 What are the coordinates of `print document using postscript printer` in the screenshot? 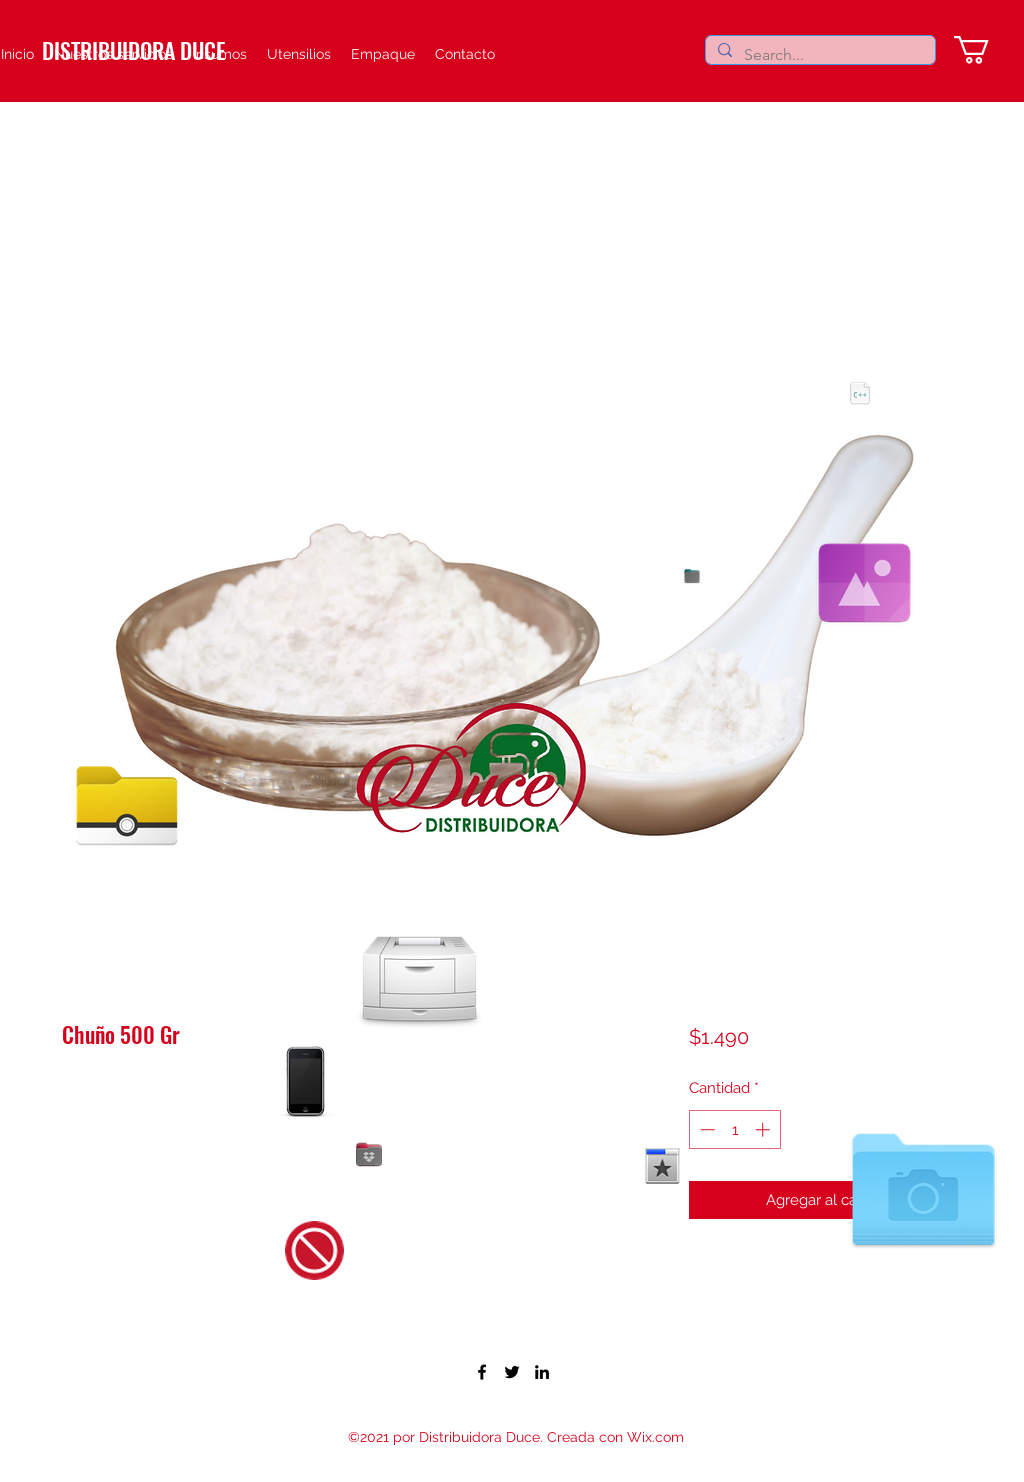 It's located at (419, 979).